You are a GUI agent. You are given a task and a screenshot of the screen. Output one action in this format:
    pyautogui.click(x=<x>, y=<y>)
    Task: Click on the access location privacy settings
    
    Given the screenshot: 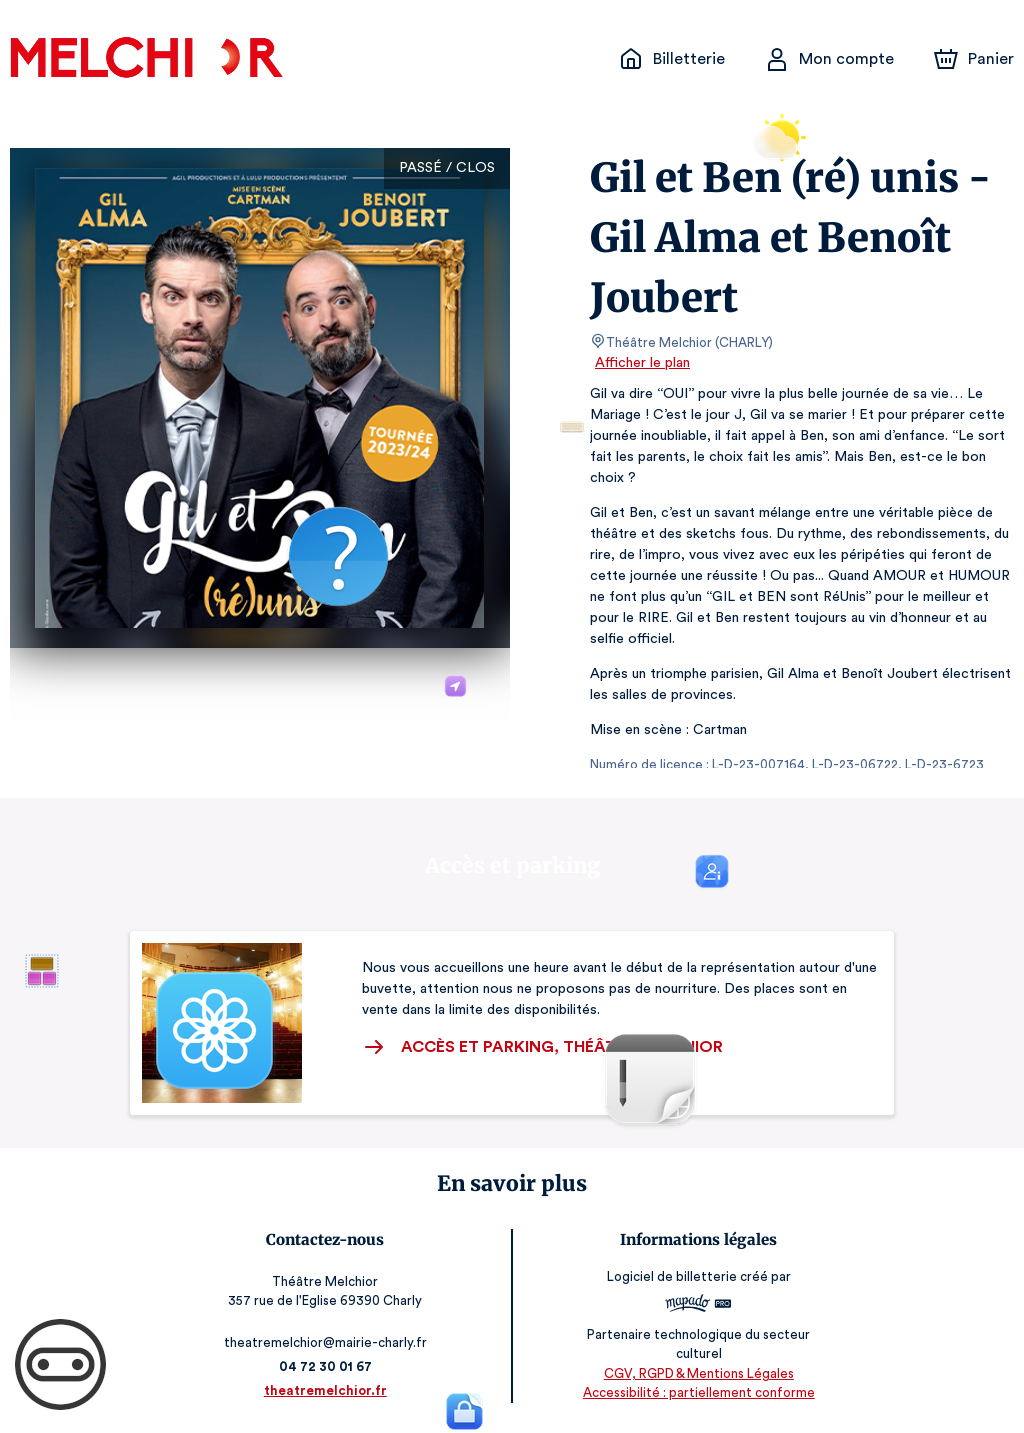 What is the action you would take?
    pyautogui.click(x=455, y=686)
    